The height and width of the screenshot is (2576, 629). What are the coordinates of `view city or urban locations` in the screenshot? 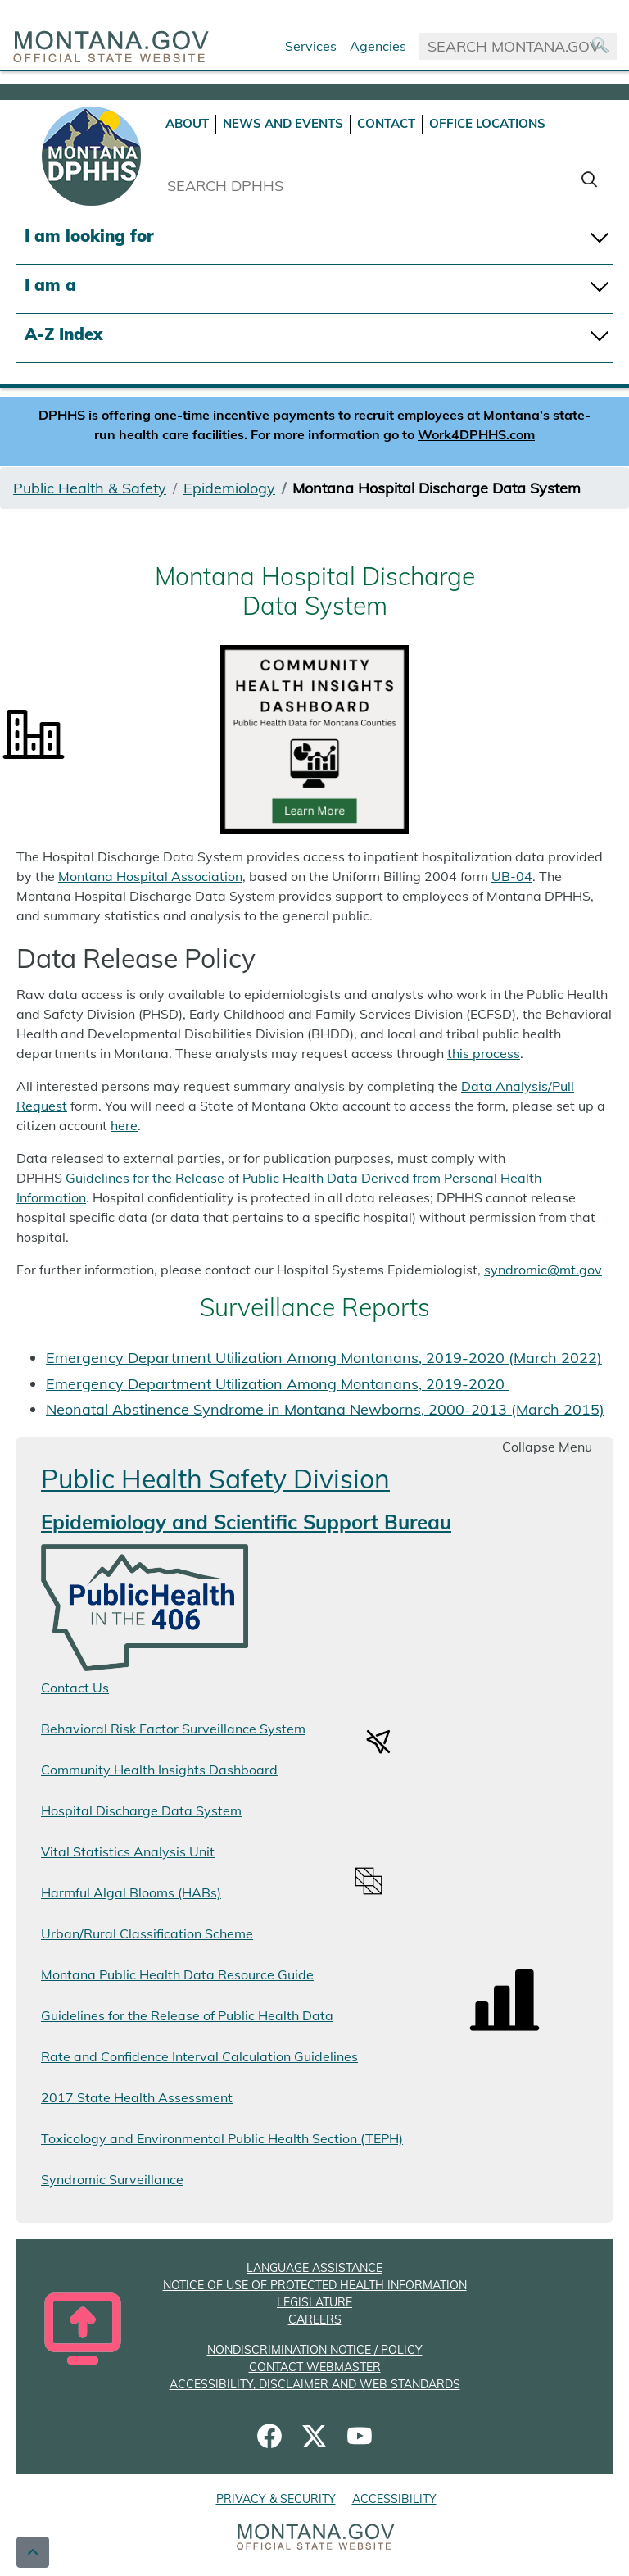 It's located at (34, 734).